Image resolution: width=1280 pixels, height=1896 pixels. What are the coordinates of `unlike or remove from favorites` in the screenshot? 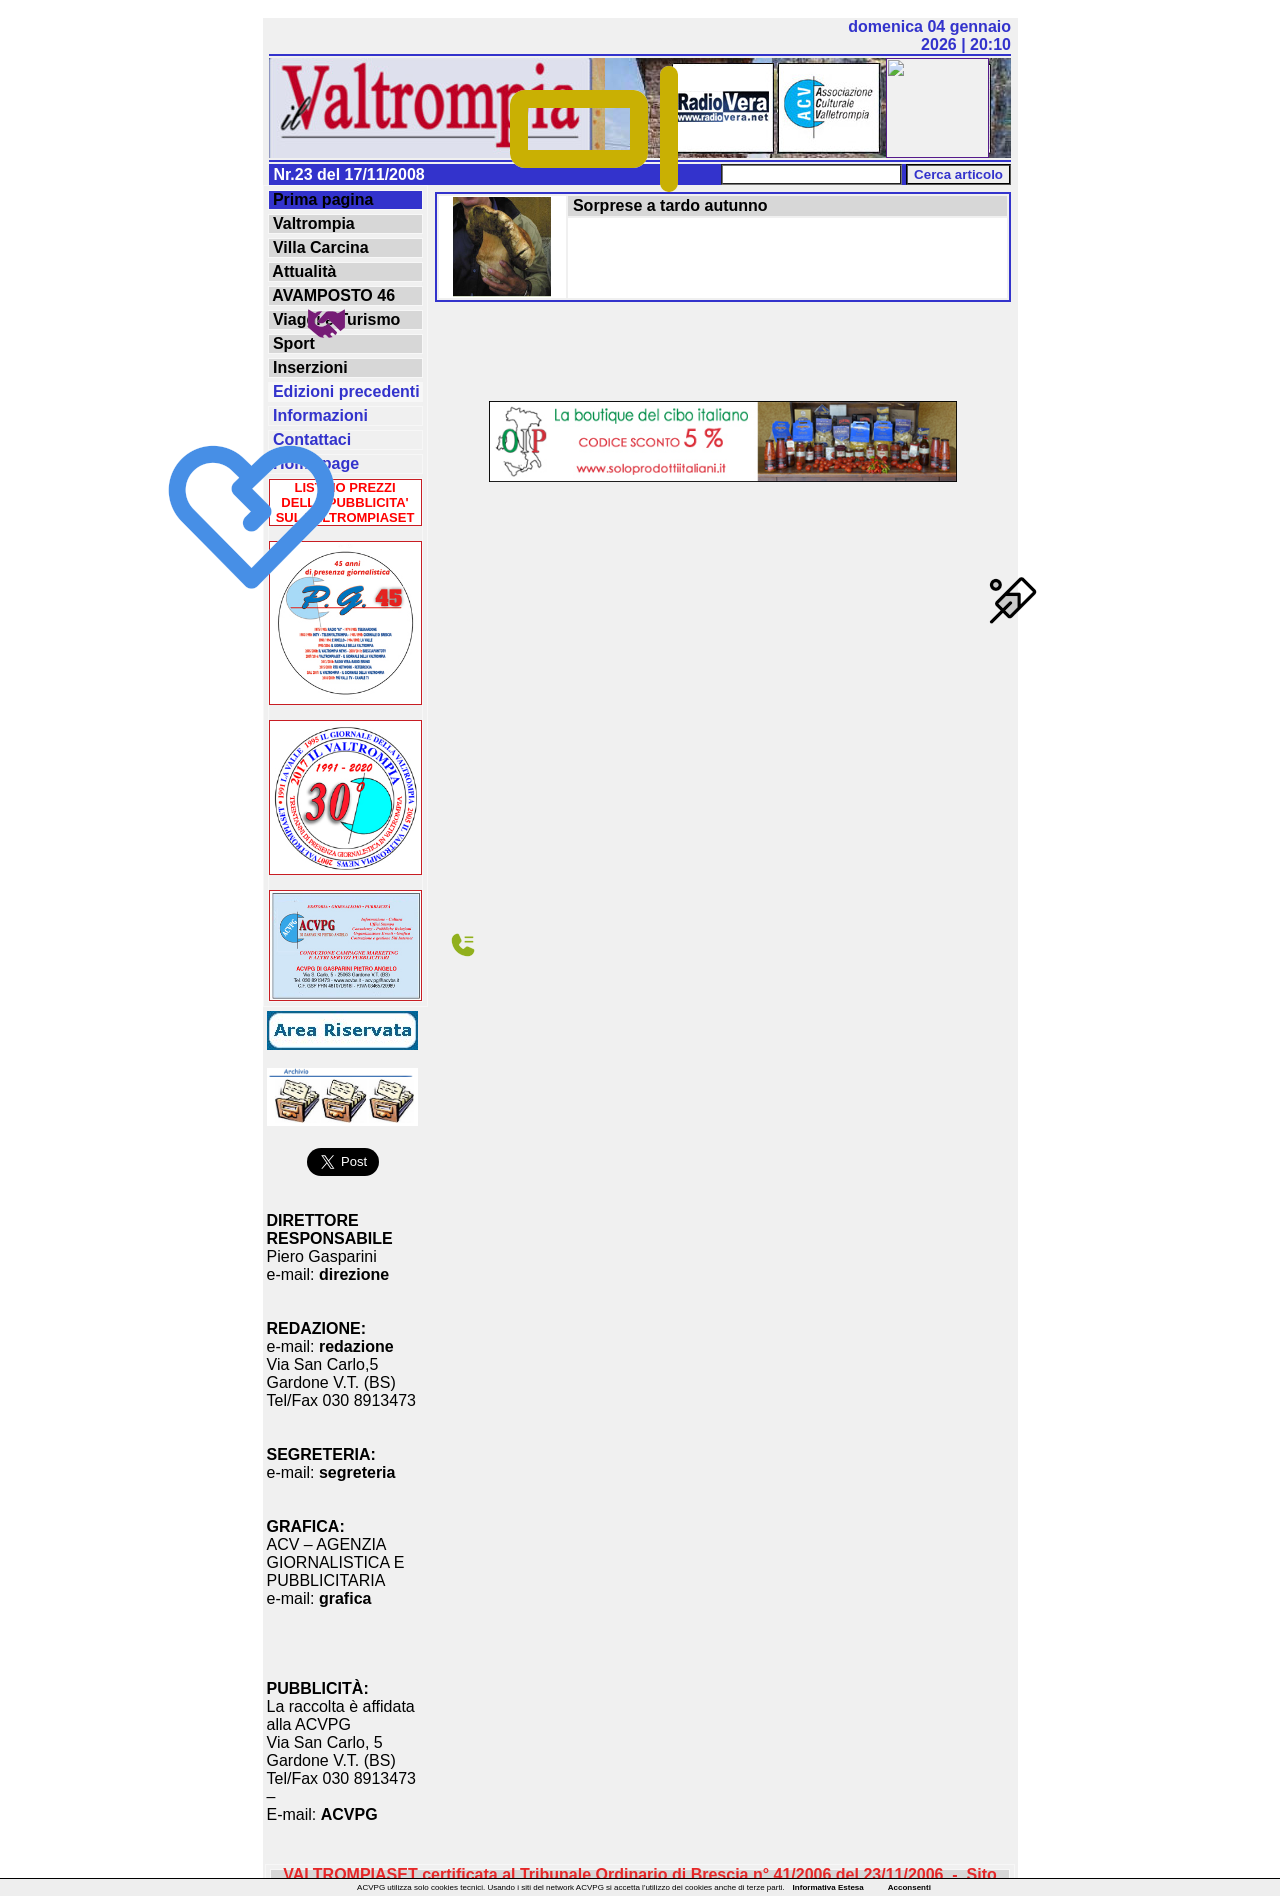 It's located at (251, 511).